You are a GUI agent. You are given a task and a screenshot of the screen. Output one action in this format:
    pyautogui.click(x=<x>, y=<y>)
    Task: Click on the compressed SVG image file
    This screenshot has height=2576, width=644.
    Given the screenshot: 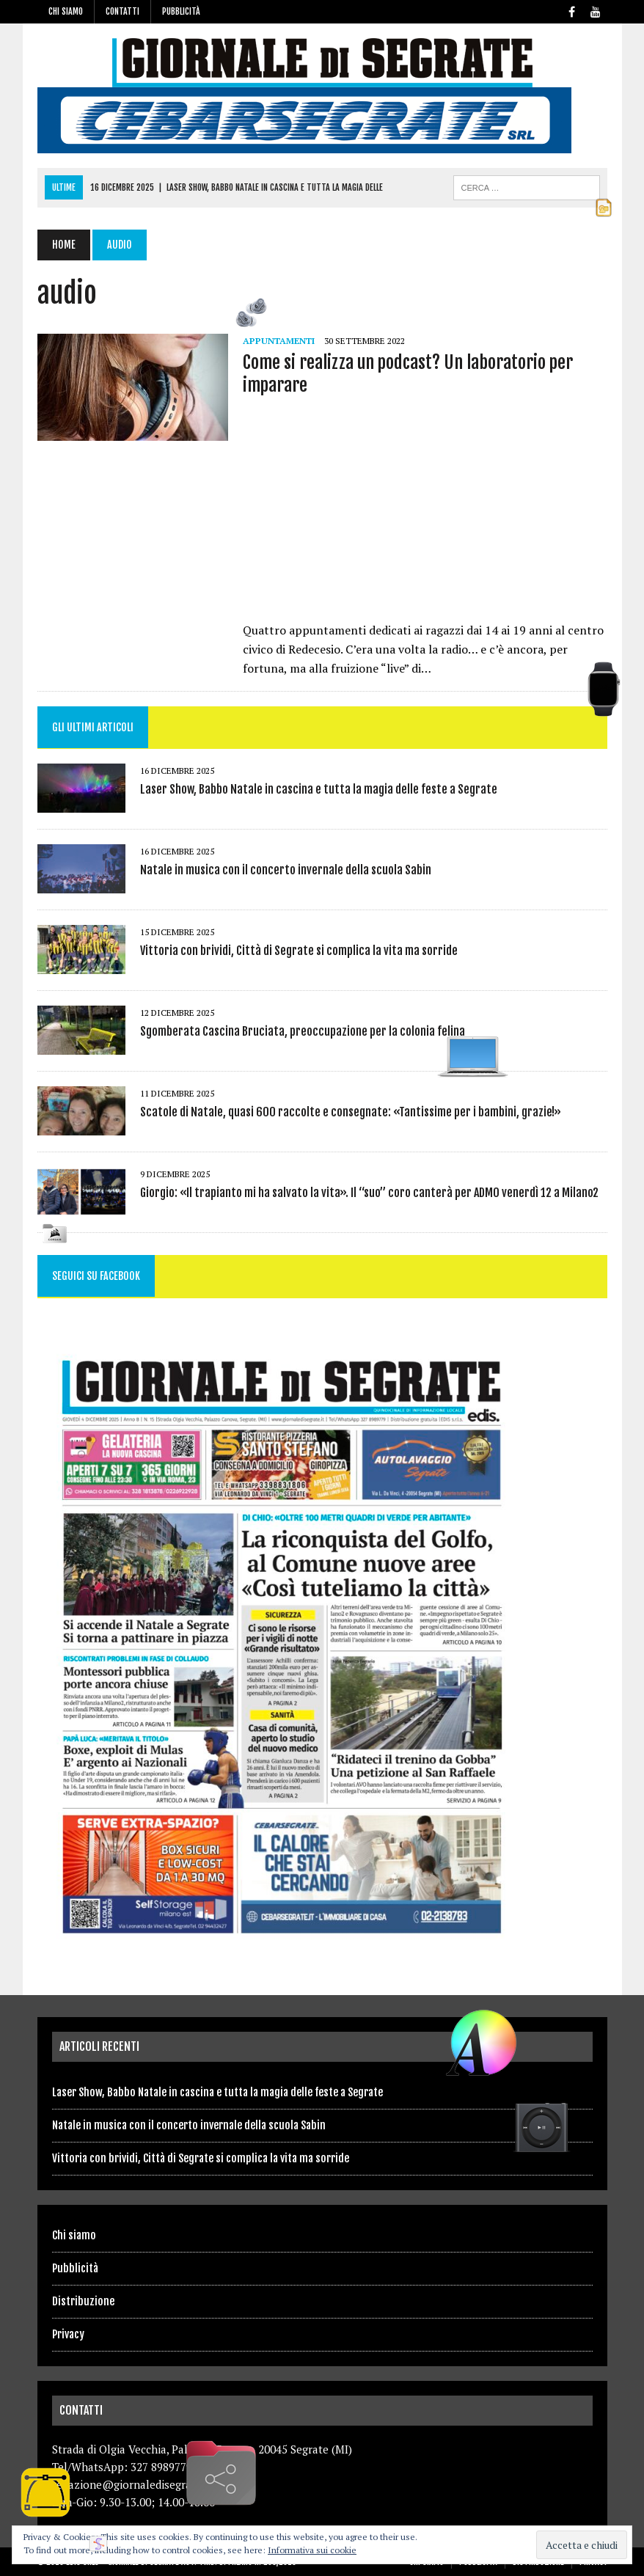 What is the action you would take?
    pyautogui.click(x=98, y=2543)
    